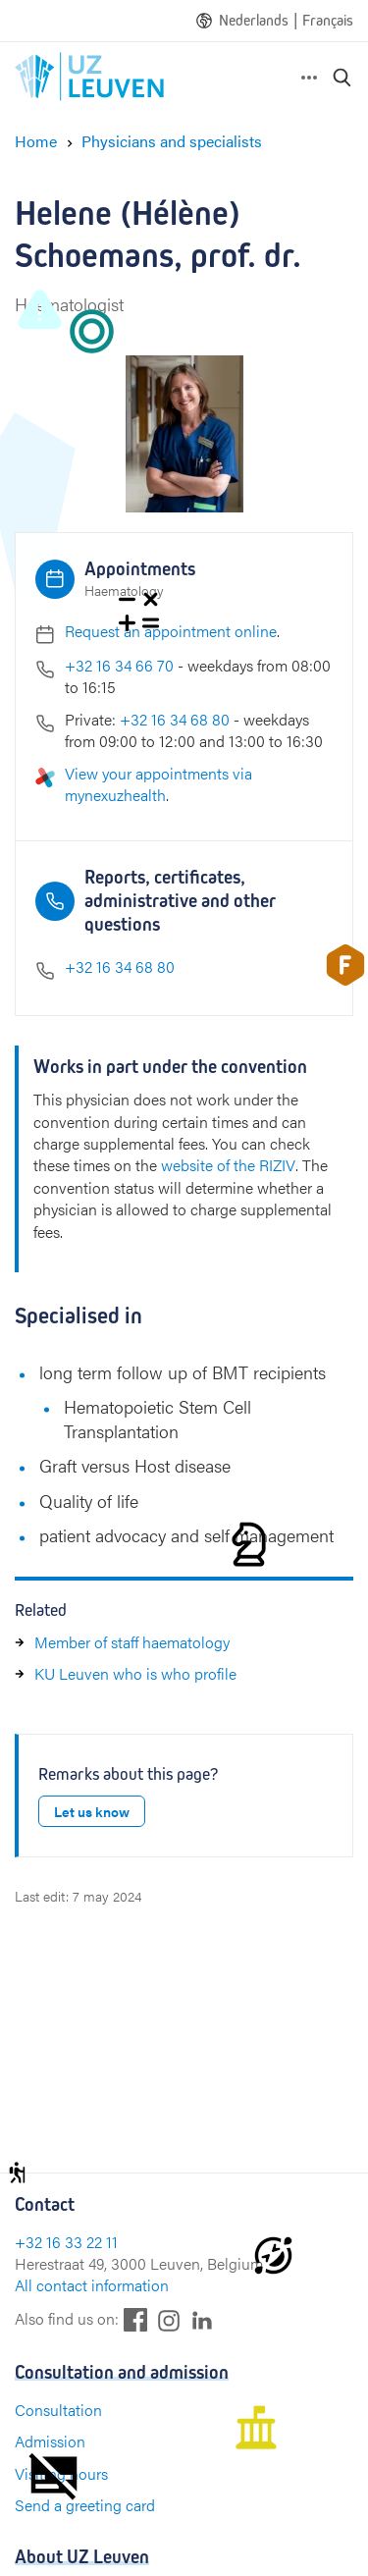 This screenshot has width=368, height=2576. Describe the element at coordinates (54, 2475) in the screenshot. I see `turn off subtitles or closed captions` at that location.